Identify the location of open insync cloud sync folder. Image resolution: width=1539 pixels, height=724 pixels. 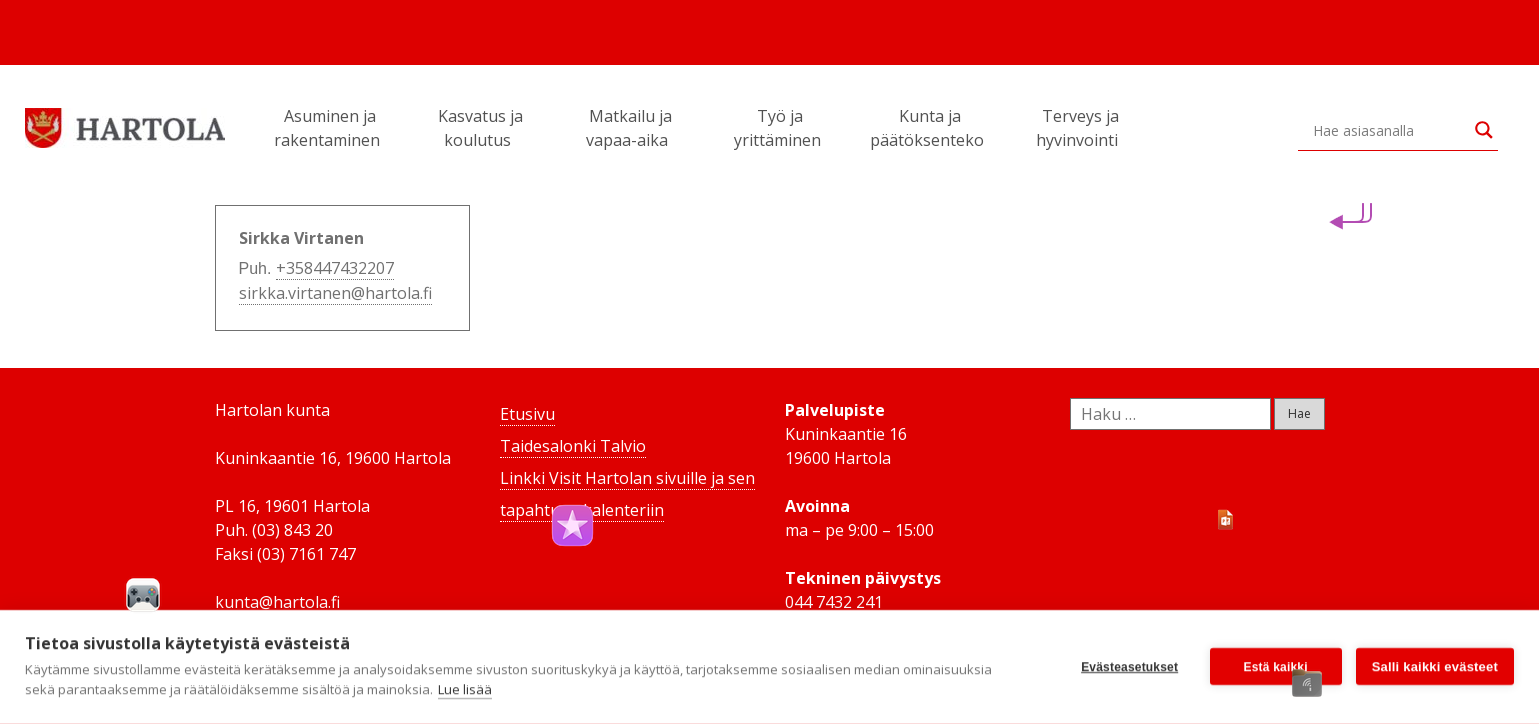
(1307, 683).